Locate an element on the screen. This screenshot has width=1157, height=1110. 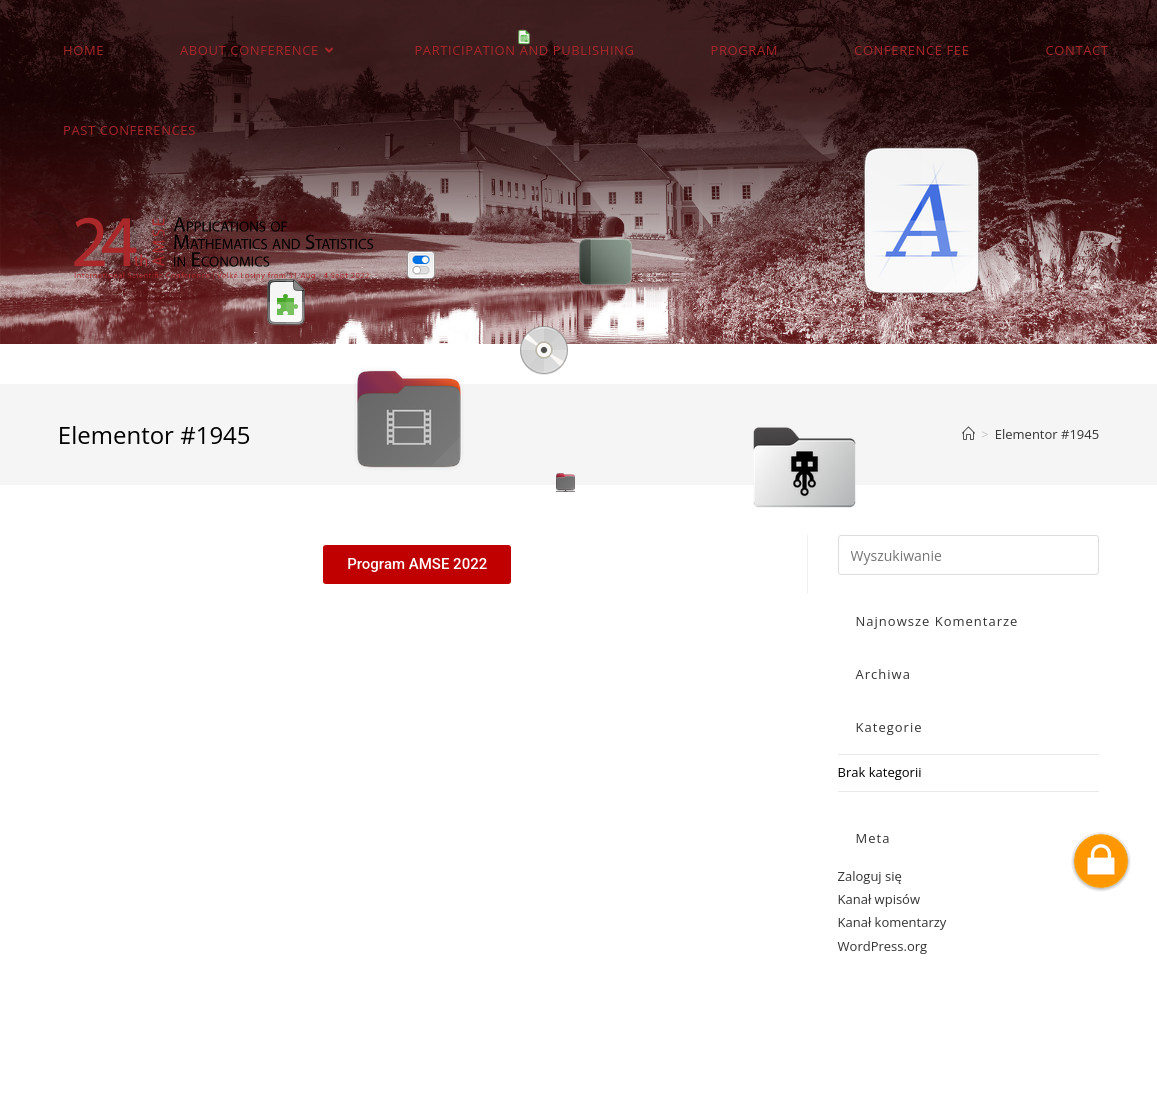
folder containing USB security testing tools is located at coordinates (804, 470).